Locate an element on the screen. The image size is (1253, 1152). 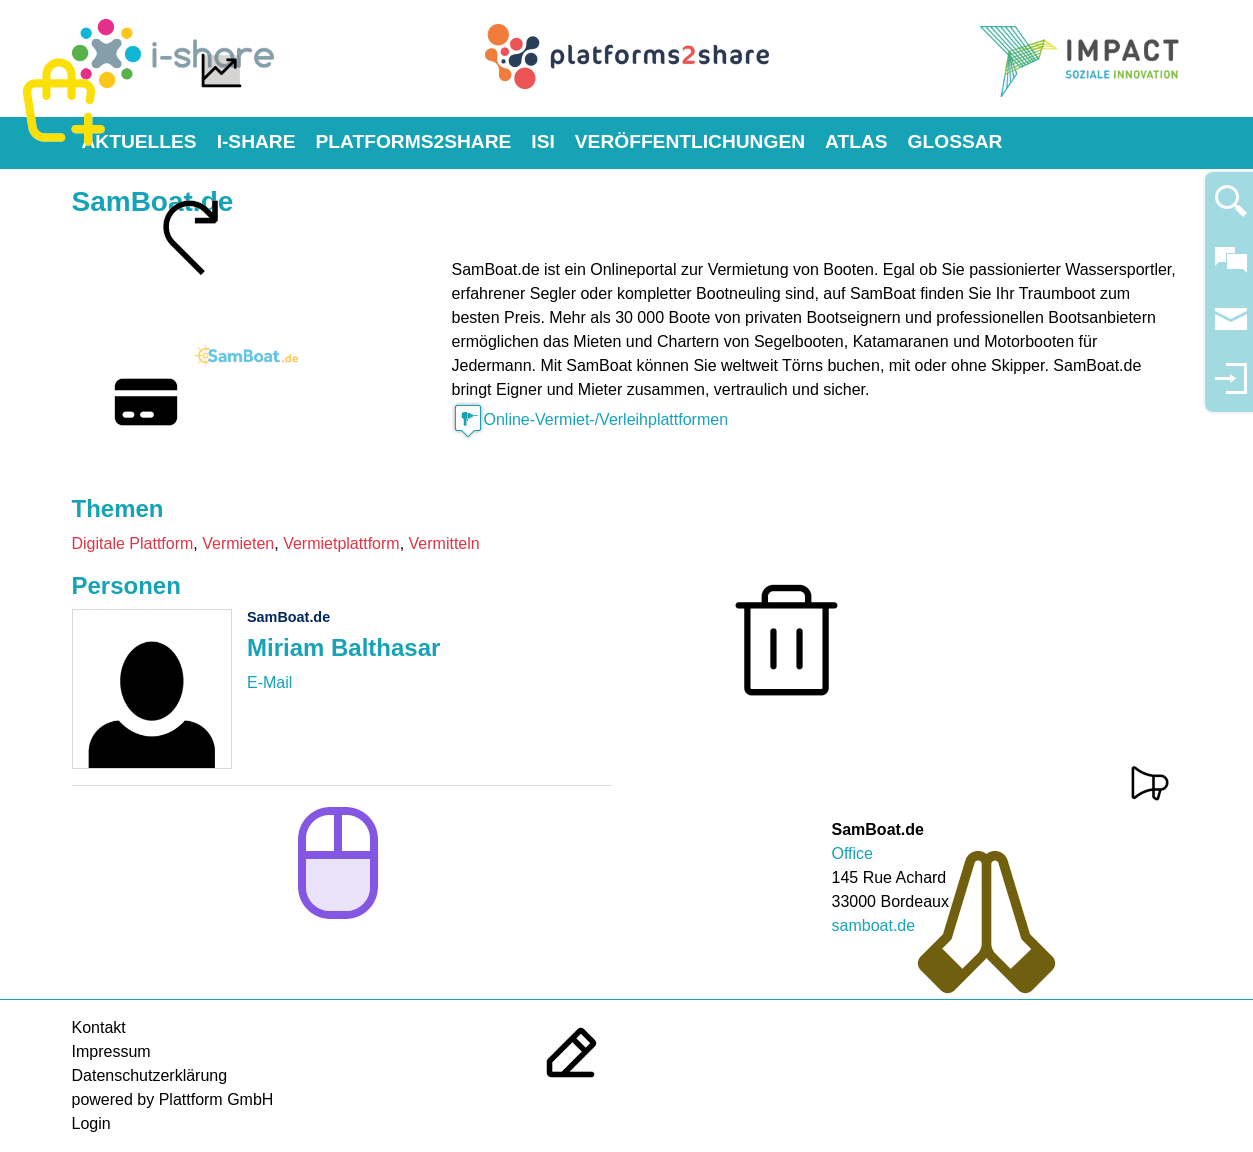
view analytics or performance trends is located at coordinates (221, 70).